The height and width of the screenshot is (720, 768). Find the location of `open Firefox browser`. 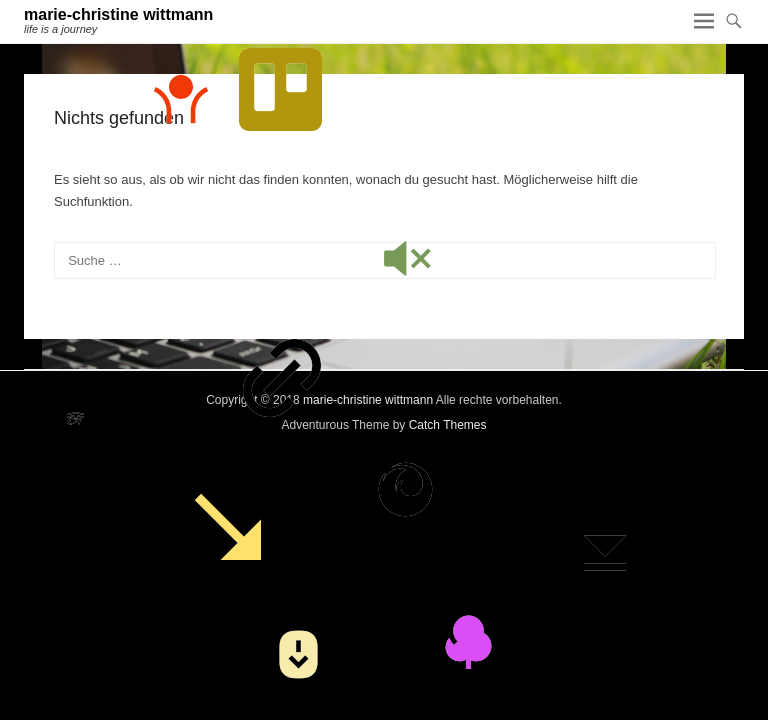

open Firefox browser is located at coordinates (405, 489).